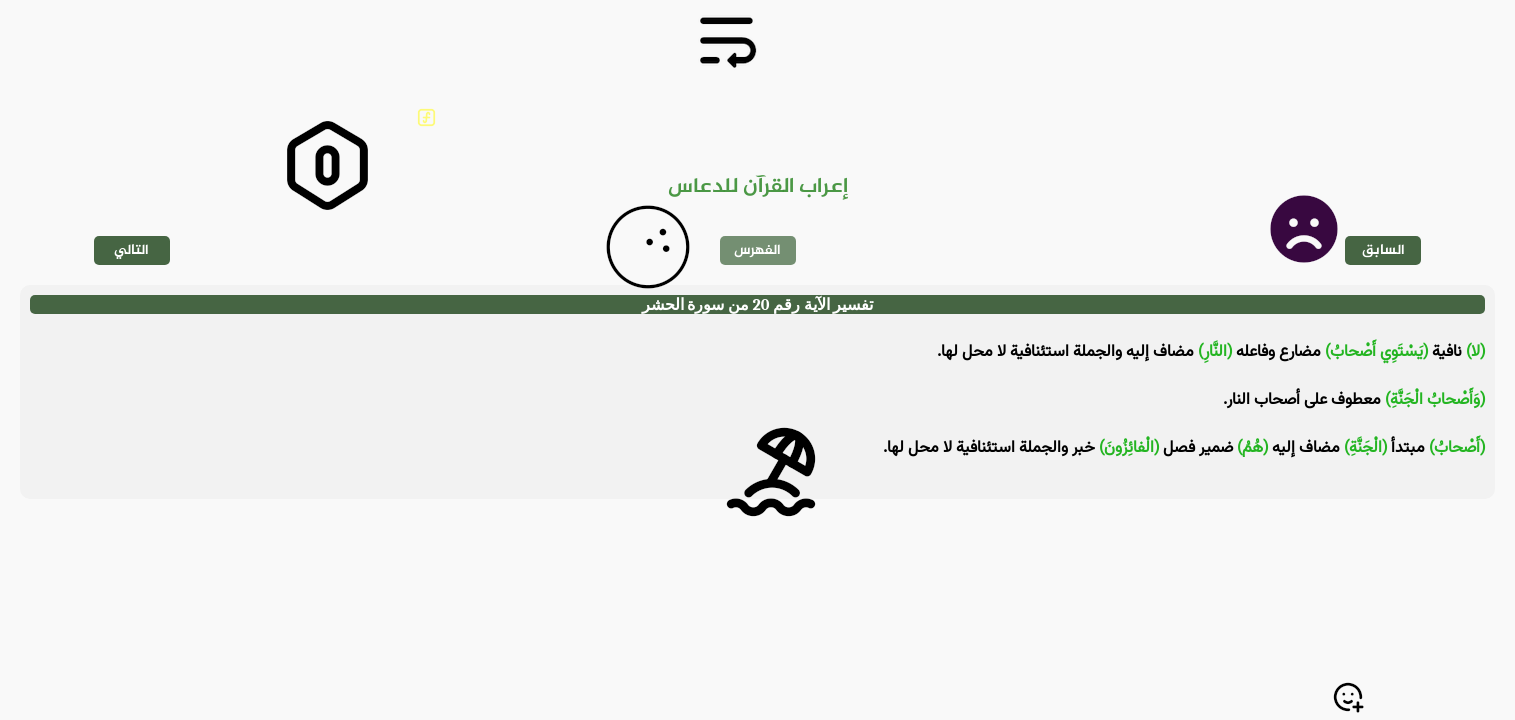 The width and height of the screenshot is (1515, 720). I want to click on access bowling or sports games, so click(648, 247).